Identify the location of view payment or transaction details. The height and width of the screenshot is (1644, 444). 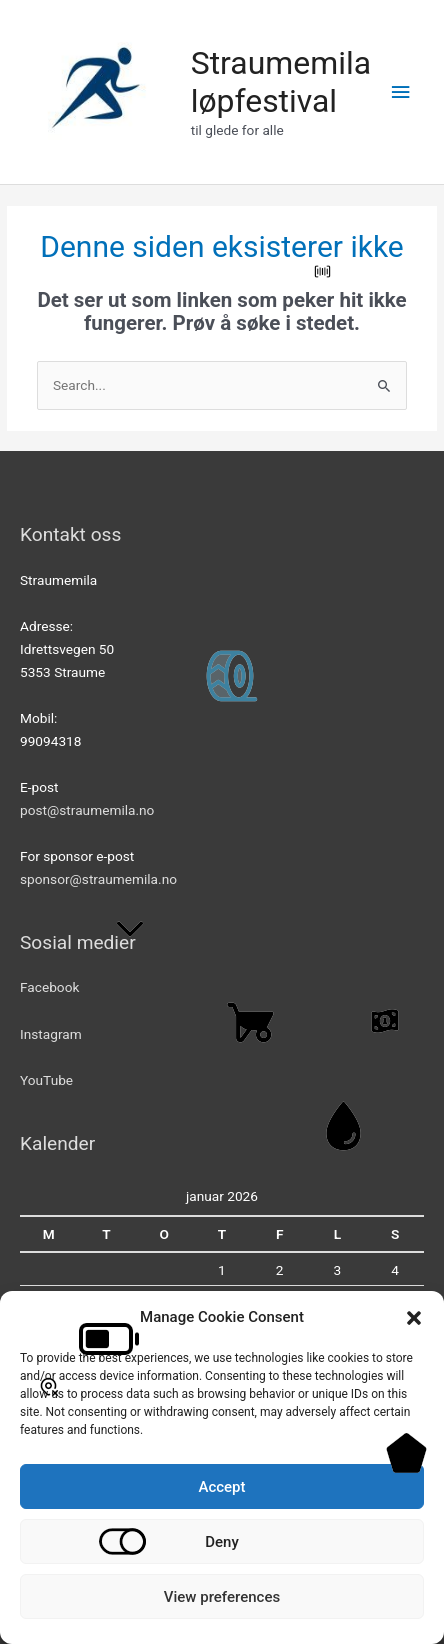
(385, 1021).